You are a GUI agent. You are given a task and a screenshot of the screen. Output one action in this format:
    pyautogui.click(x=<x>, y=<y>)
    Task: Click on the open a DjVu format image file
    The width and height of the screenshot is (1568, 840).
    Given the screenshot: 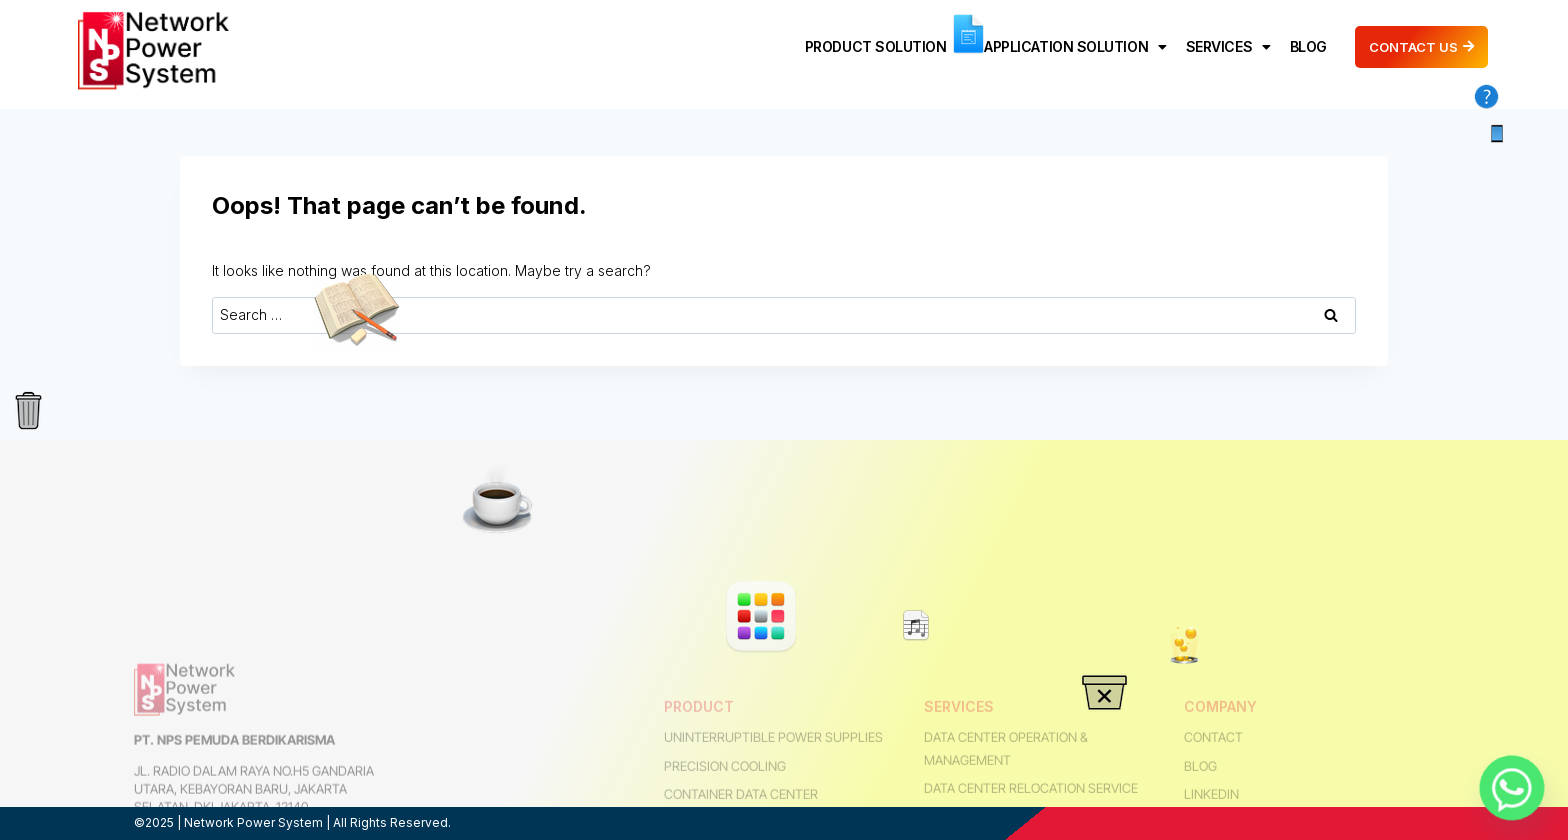 What is the action you would take?
    pyautogui.click(x=968, y=34)
    